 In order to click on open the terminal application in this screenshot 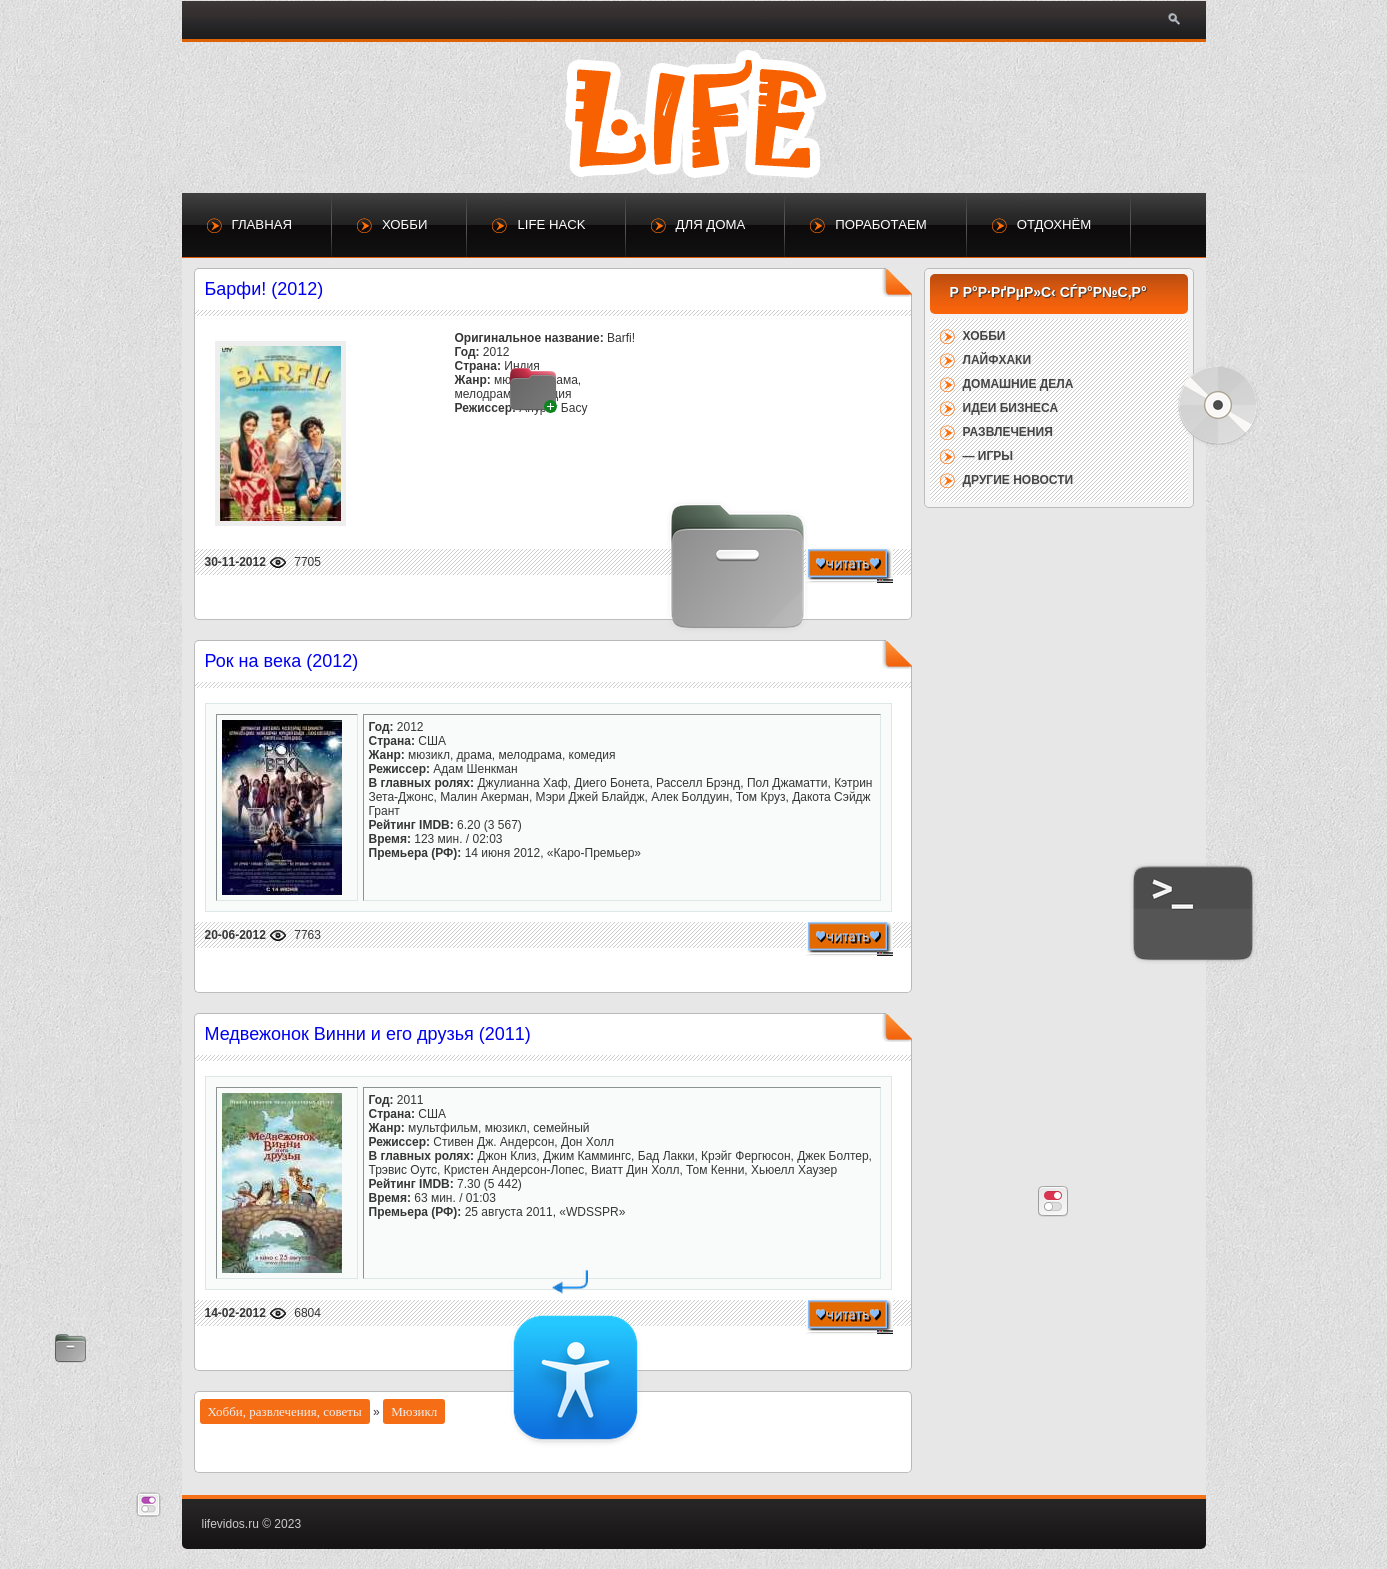, I will do `click(1193, 913)`.